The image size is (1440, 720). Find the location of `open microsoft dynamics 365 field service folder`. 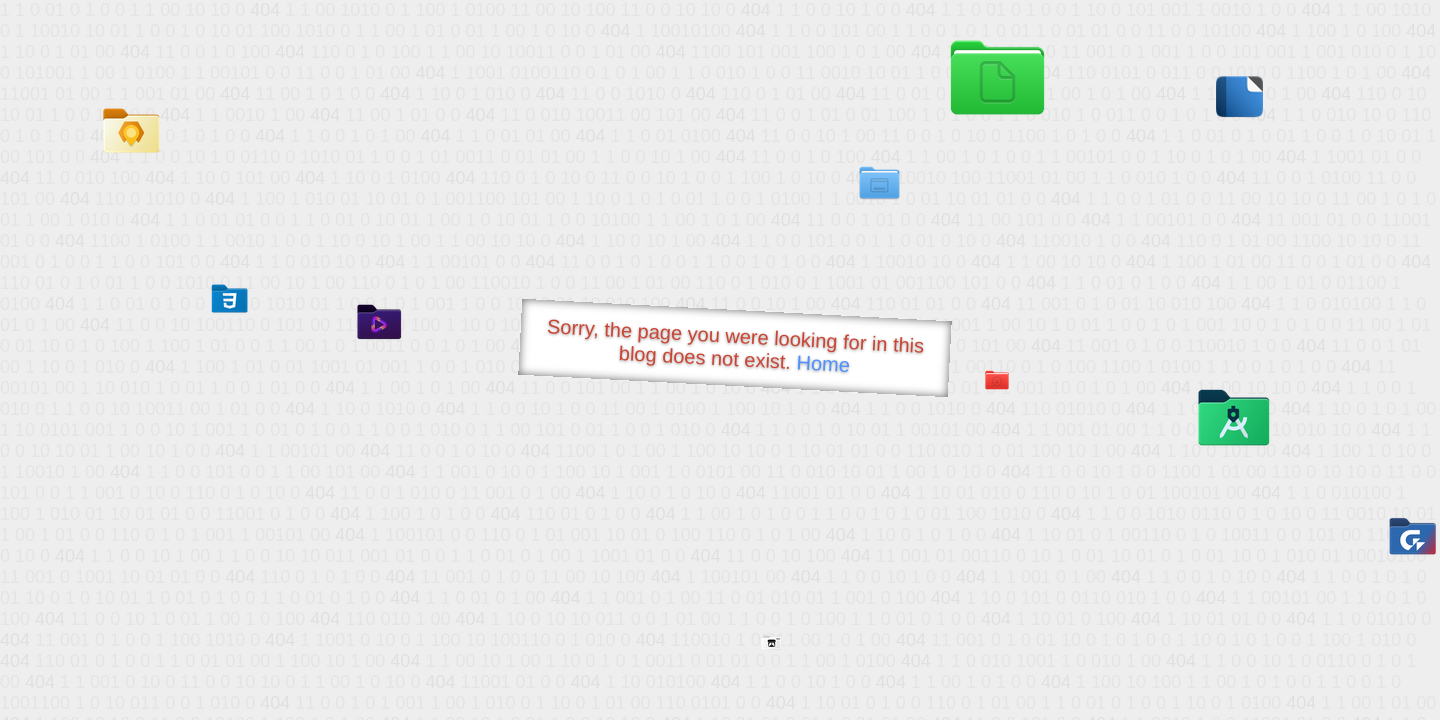

open microsoft dynamics 365 field service folder is located at coordinates (131, 132).